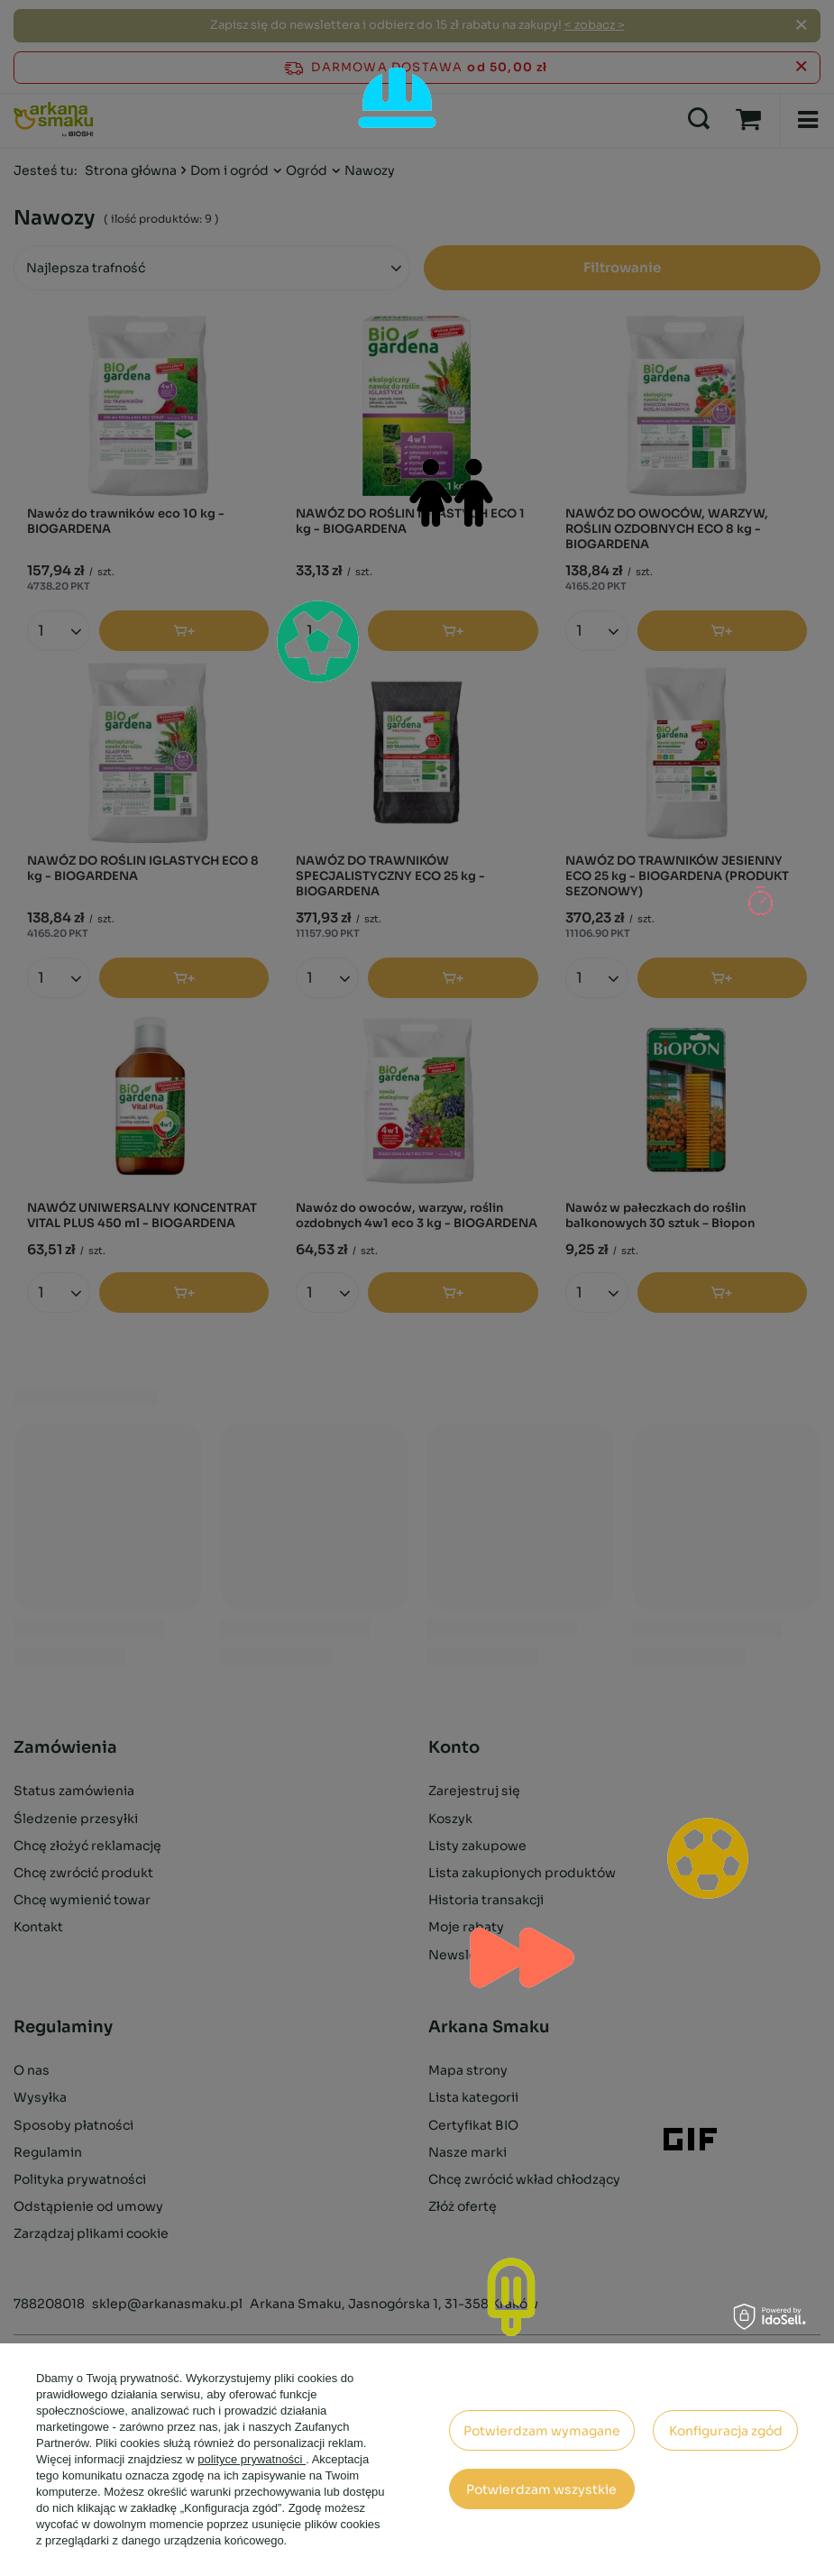 Image resolution: width=834 pixels, height=2576 pixels. Describe the element at coordinates (708, 1858) in the screenshot. I see `access football or soccer content` at that location.